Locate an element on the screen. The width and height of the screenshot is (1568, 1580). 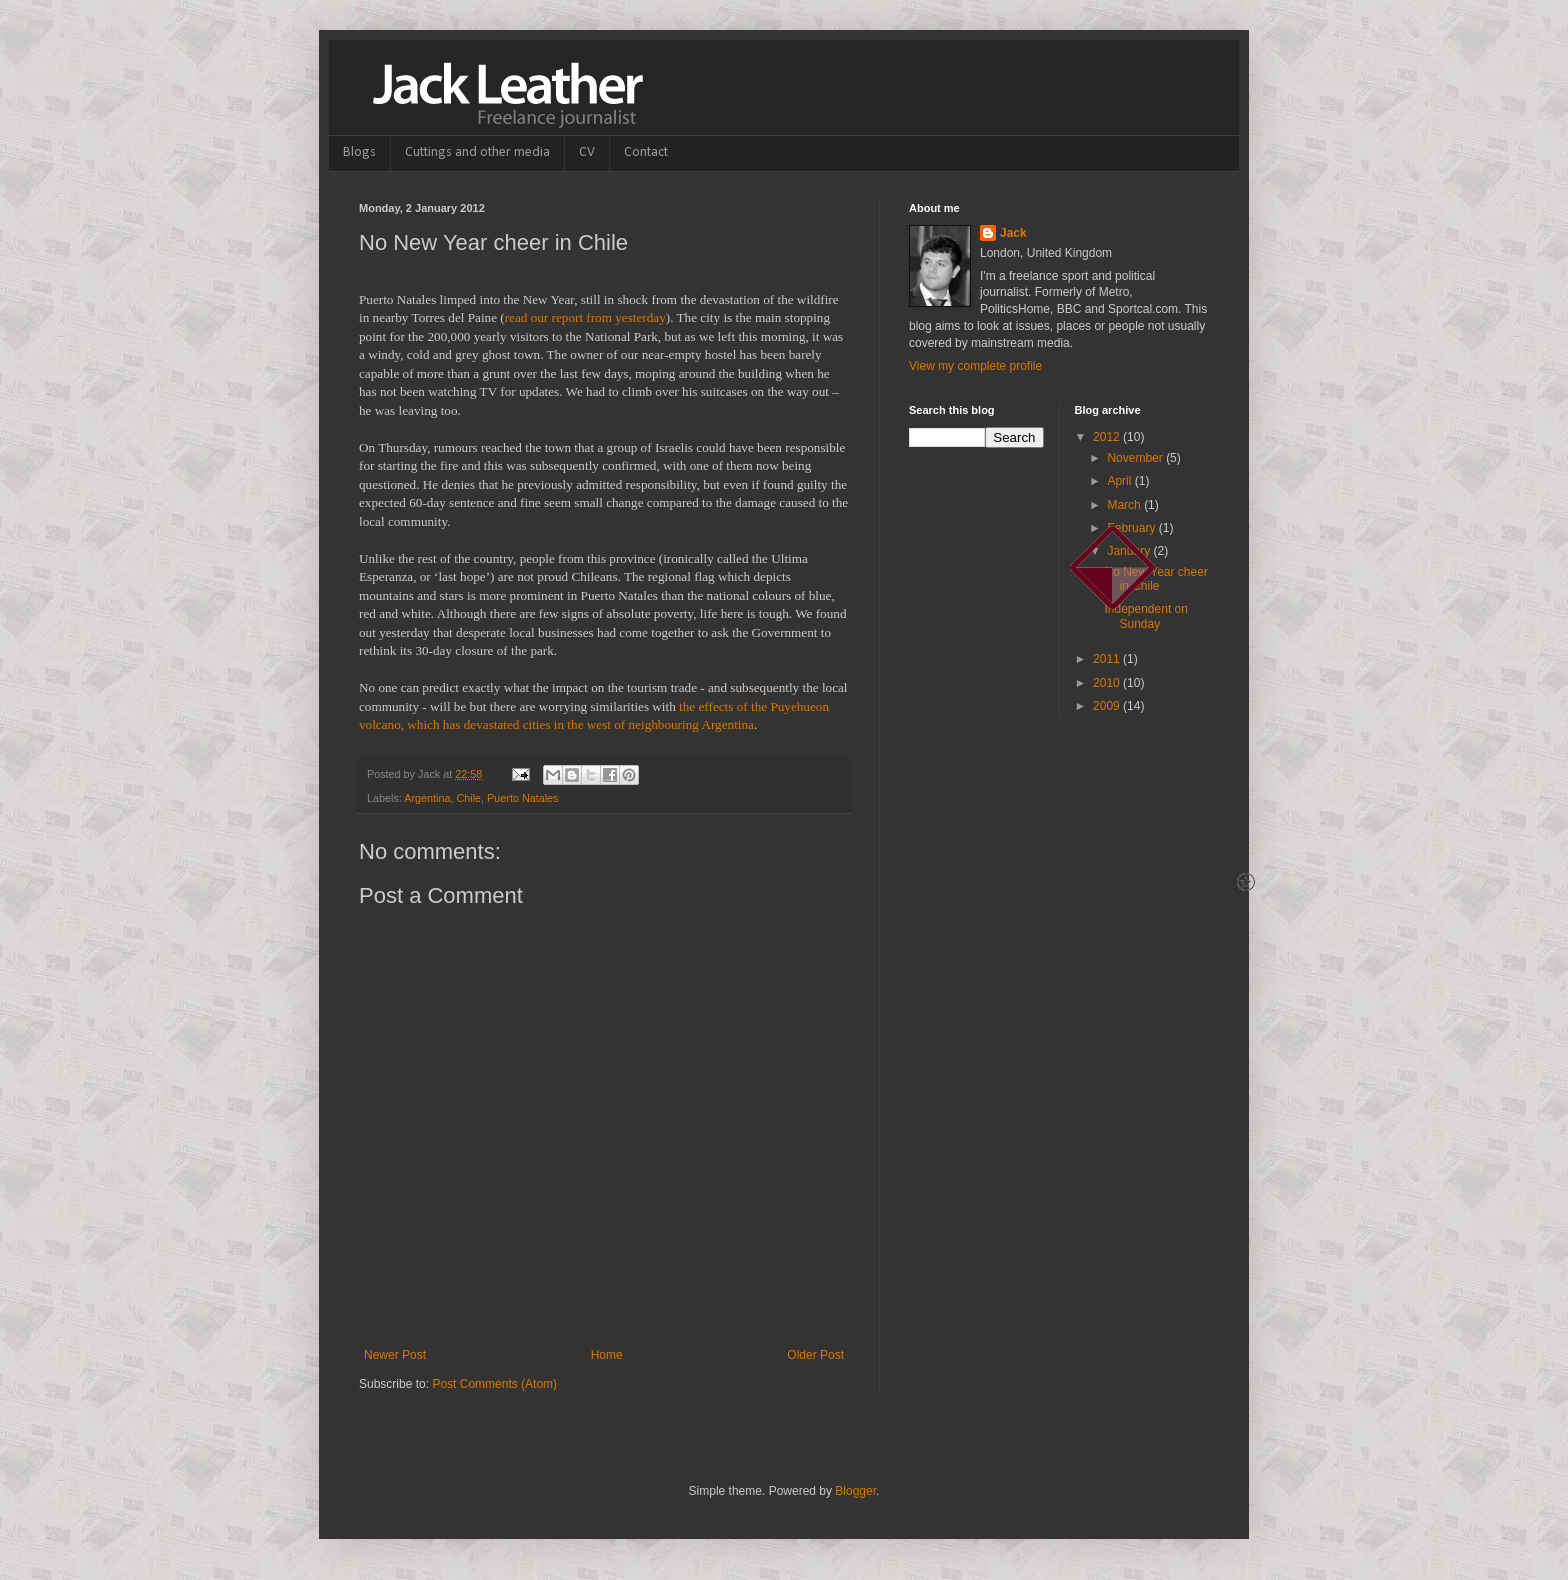
open fragments torrent client is located at coordinates (1112, 567).